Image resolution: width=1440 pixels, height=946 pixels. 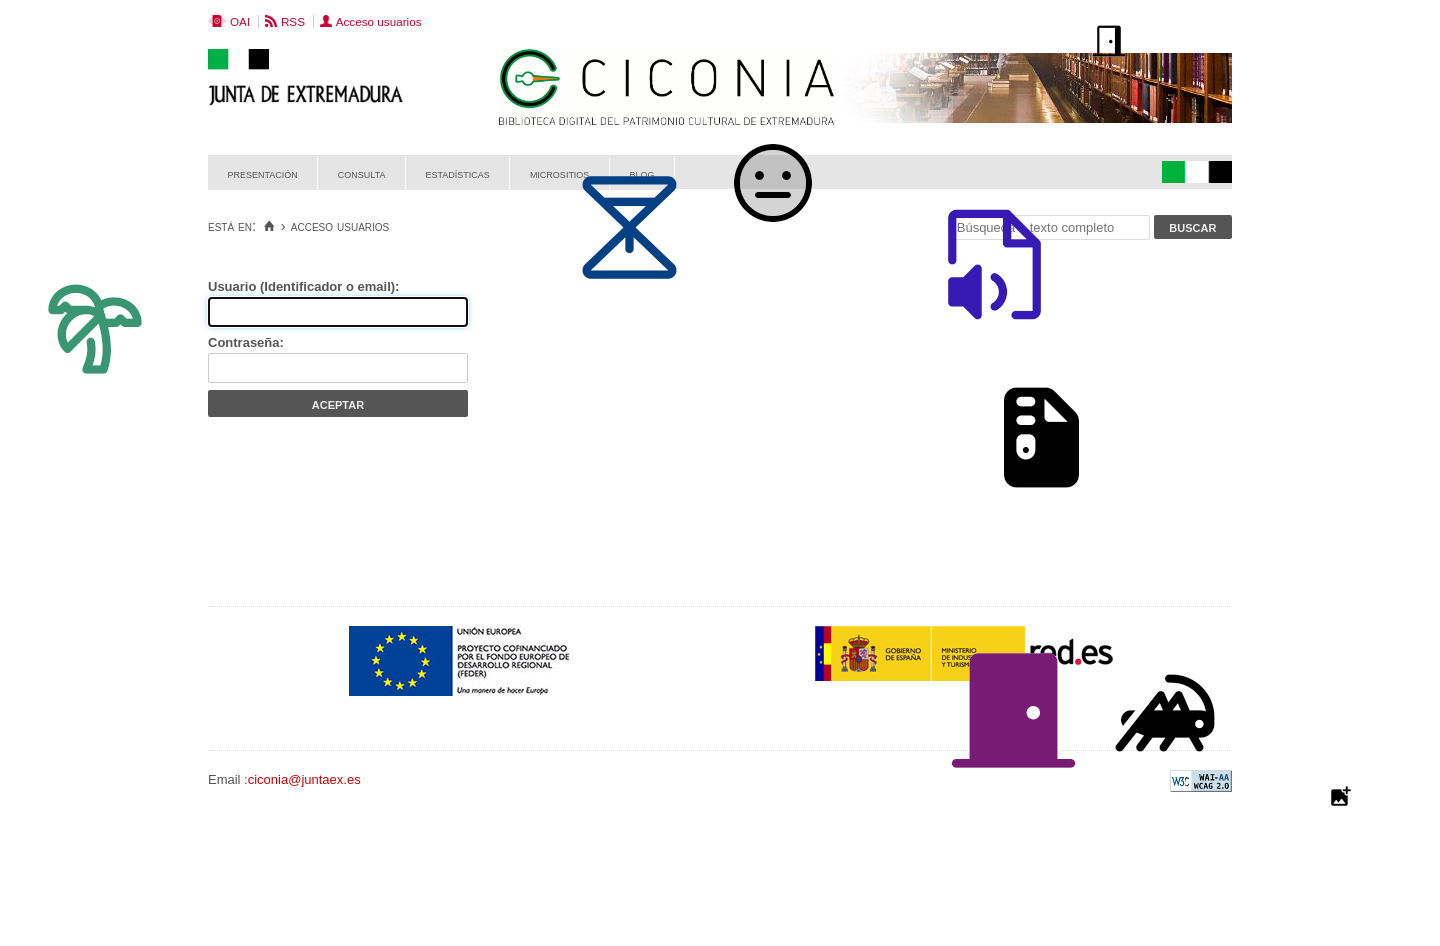 I want to click on exit or log out of the application, so click(x=1013, y=710).